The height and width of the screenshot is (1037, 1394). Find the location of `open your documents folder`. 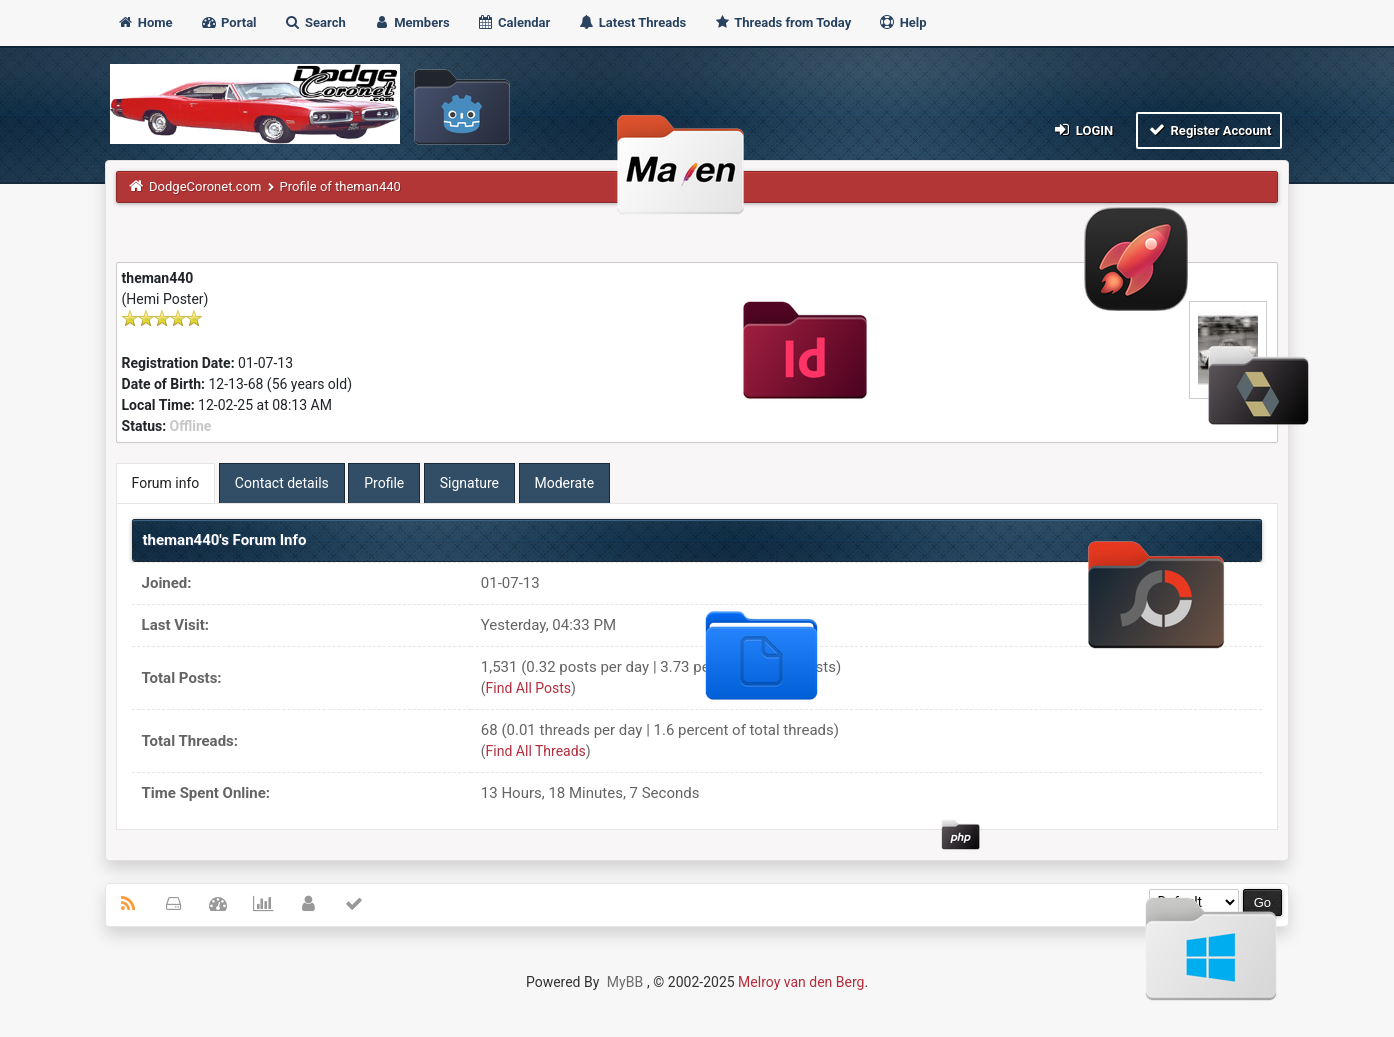

open your documents folder is located at coordinates (761, 655).